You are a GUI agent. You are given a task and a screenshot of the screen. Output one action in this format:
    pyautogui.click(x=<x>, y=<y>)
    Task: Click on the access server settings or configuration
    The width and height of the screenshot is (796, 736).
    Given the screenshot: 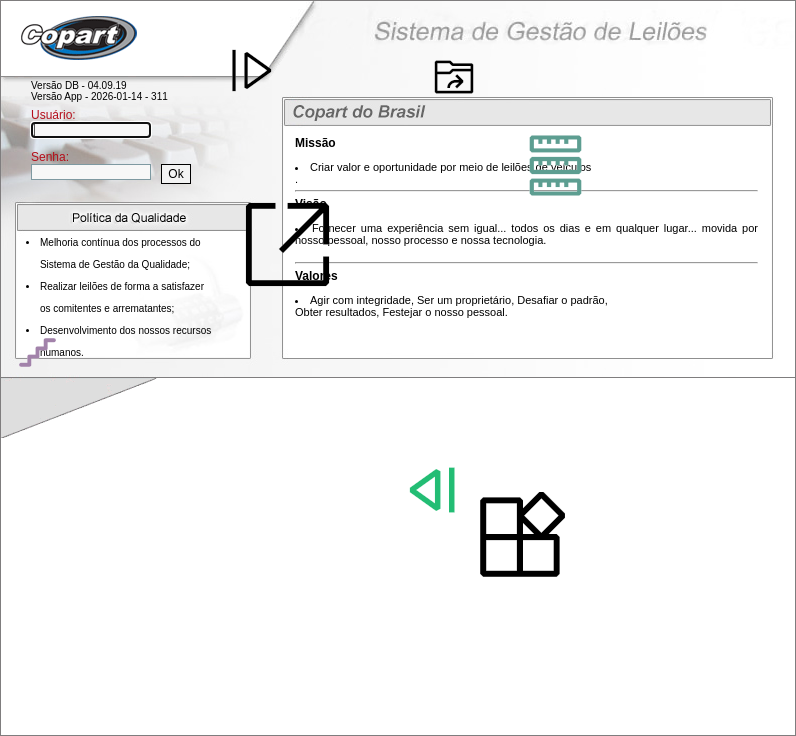 What is the action you would take?
    pyautogui.click(x=555, y=165)
    